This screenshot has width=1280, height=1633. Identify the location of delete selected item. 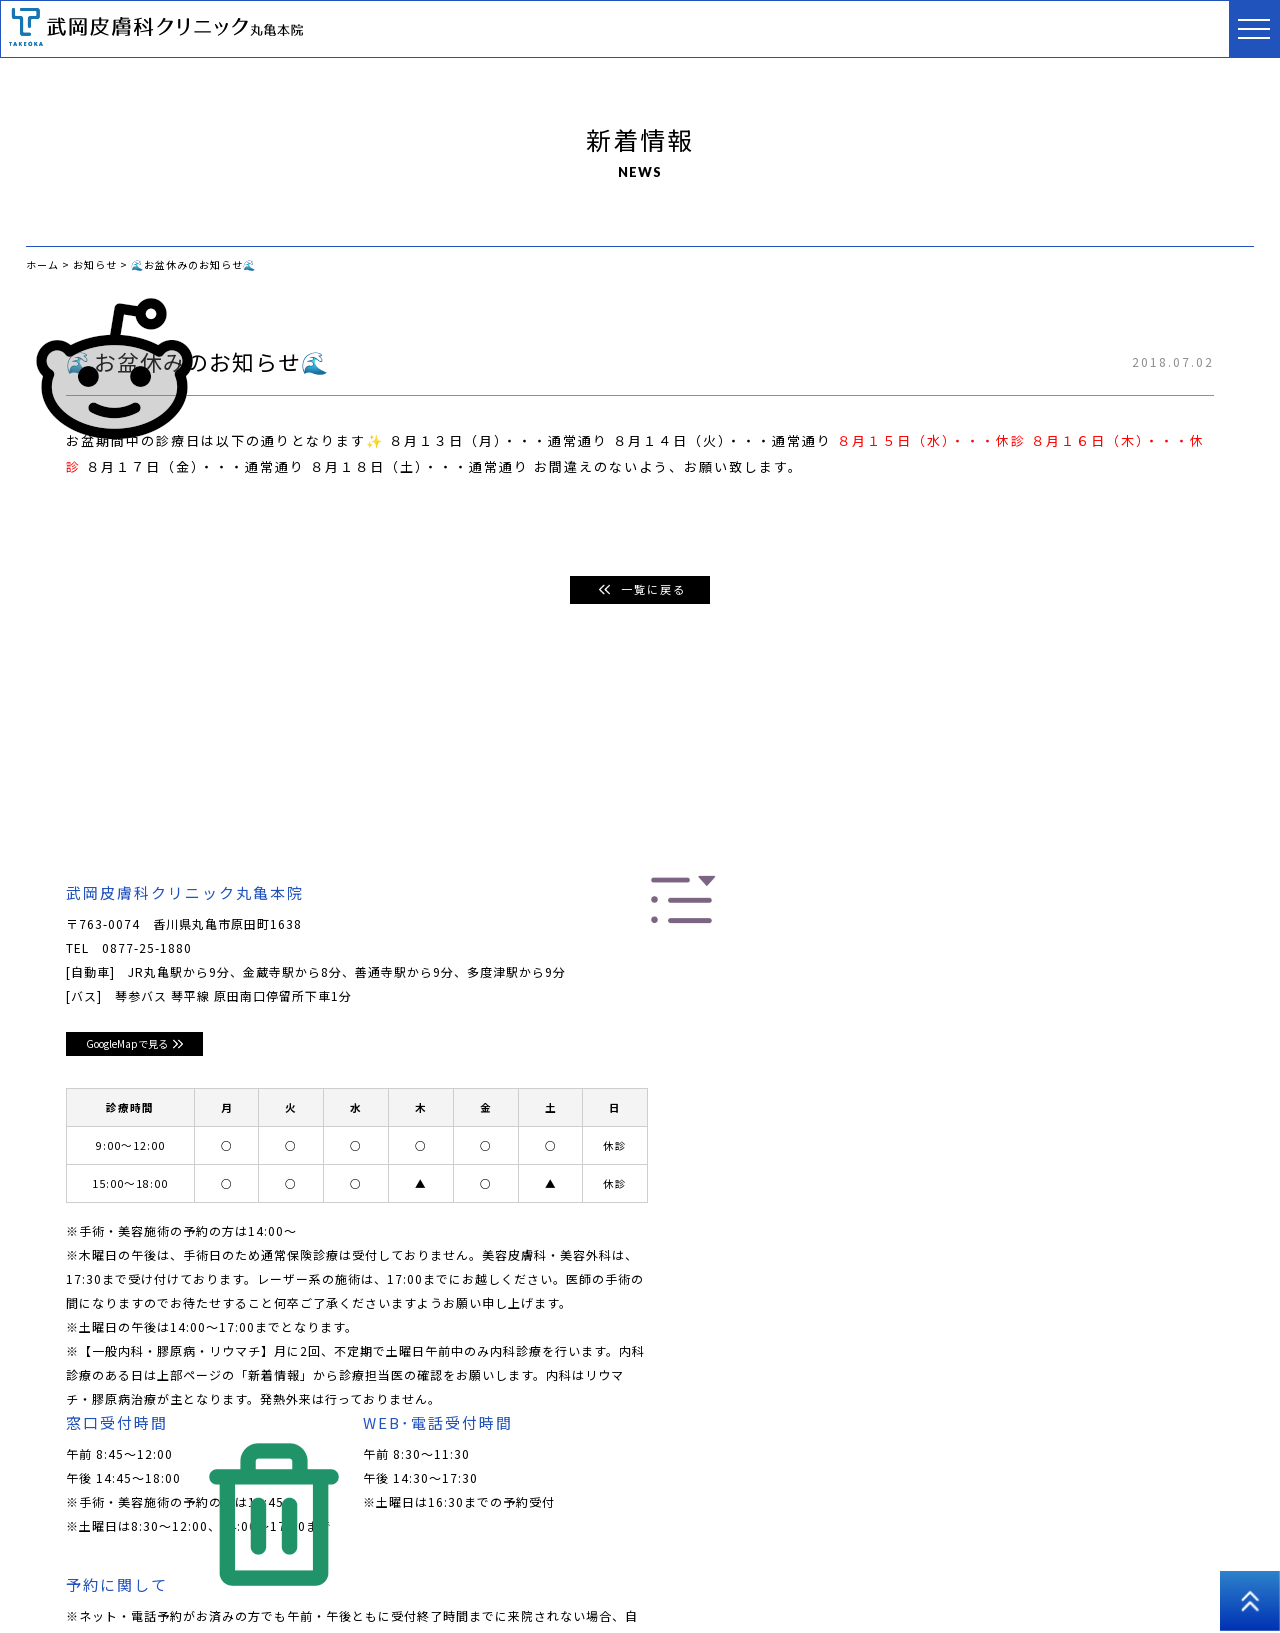
(274, 1521).